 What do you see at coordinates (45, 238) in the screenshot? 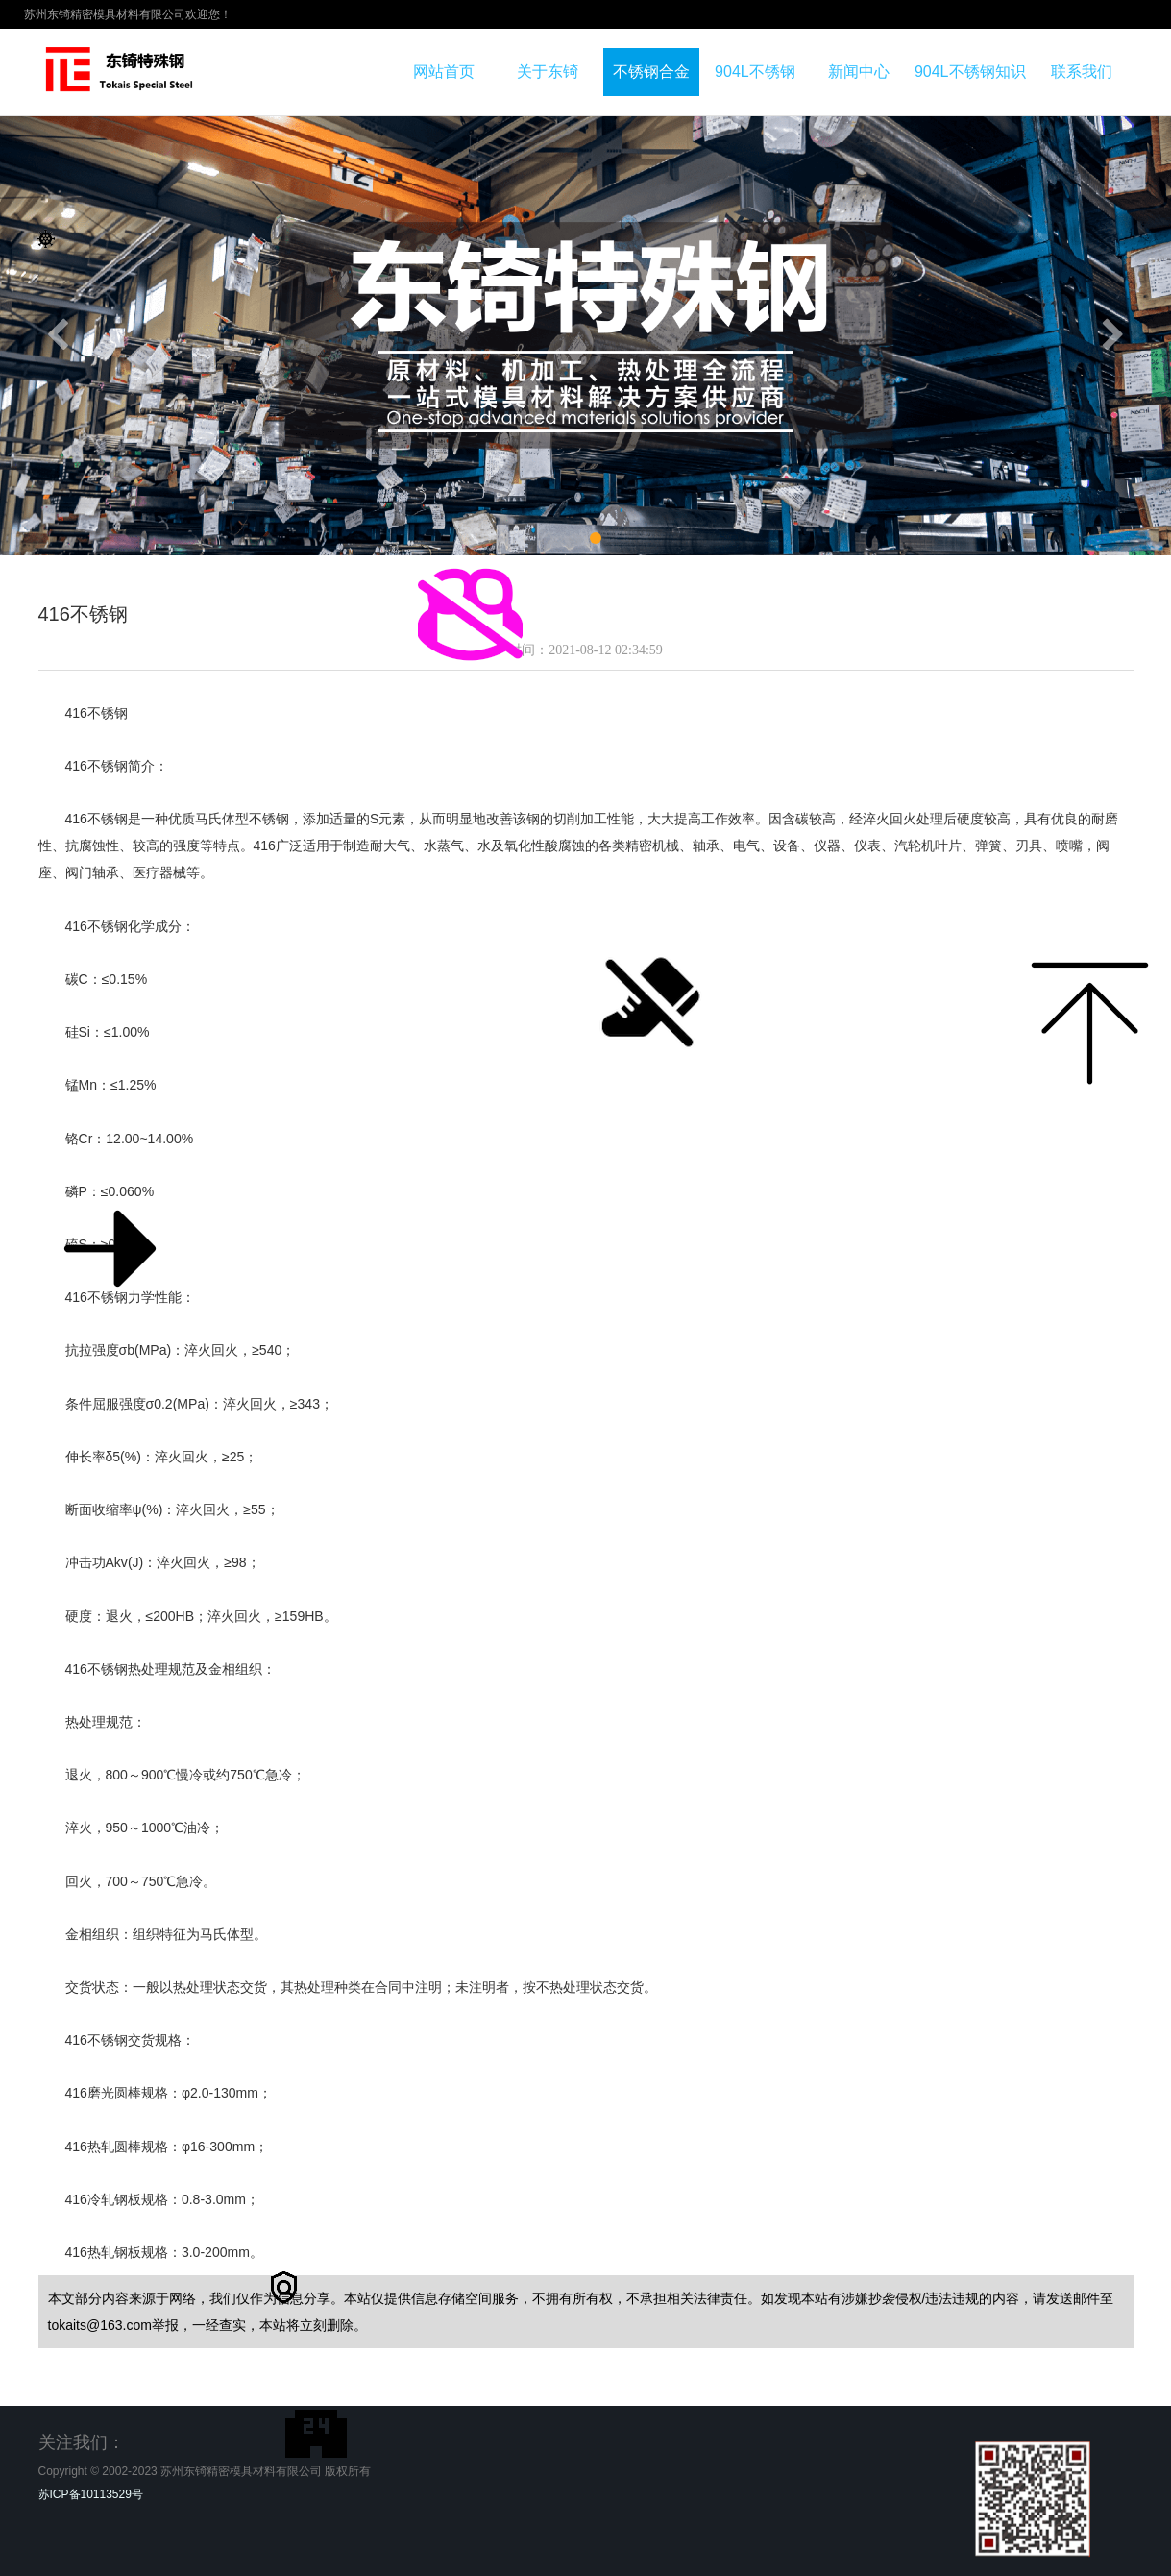
I see `view coronavirus or COVID-19 related information` at bounding box center [45, 238].